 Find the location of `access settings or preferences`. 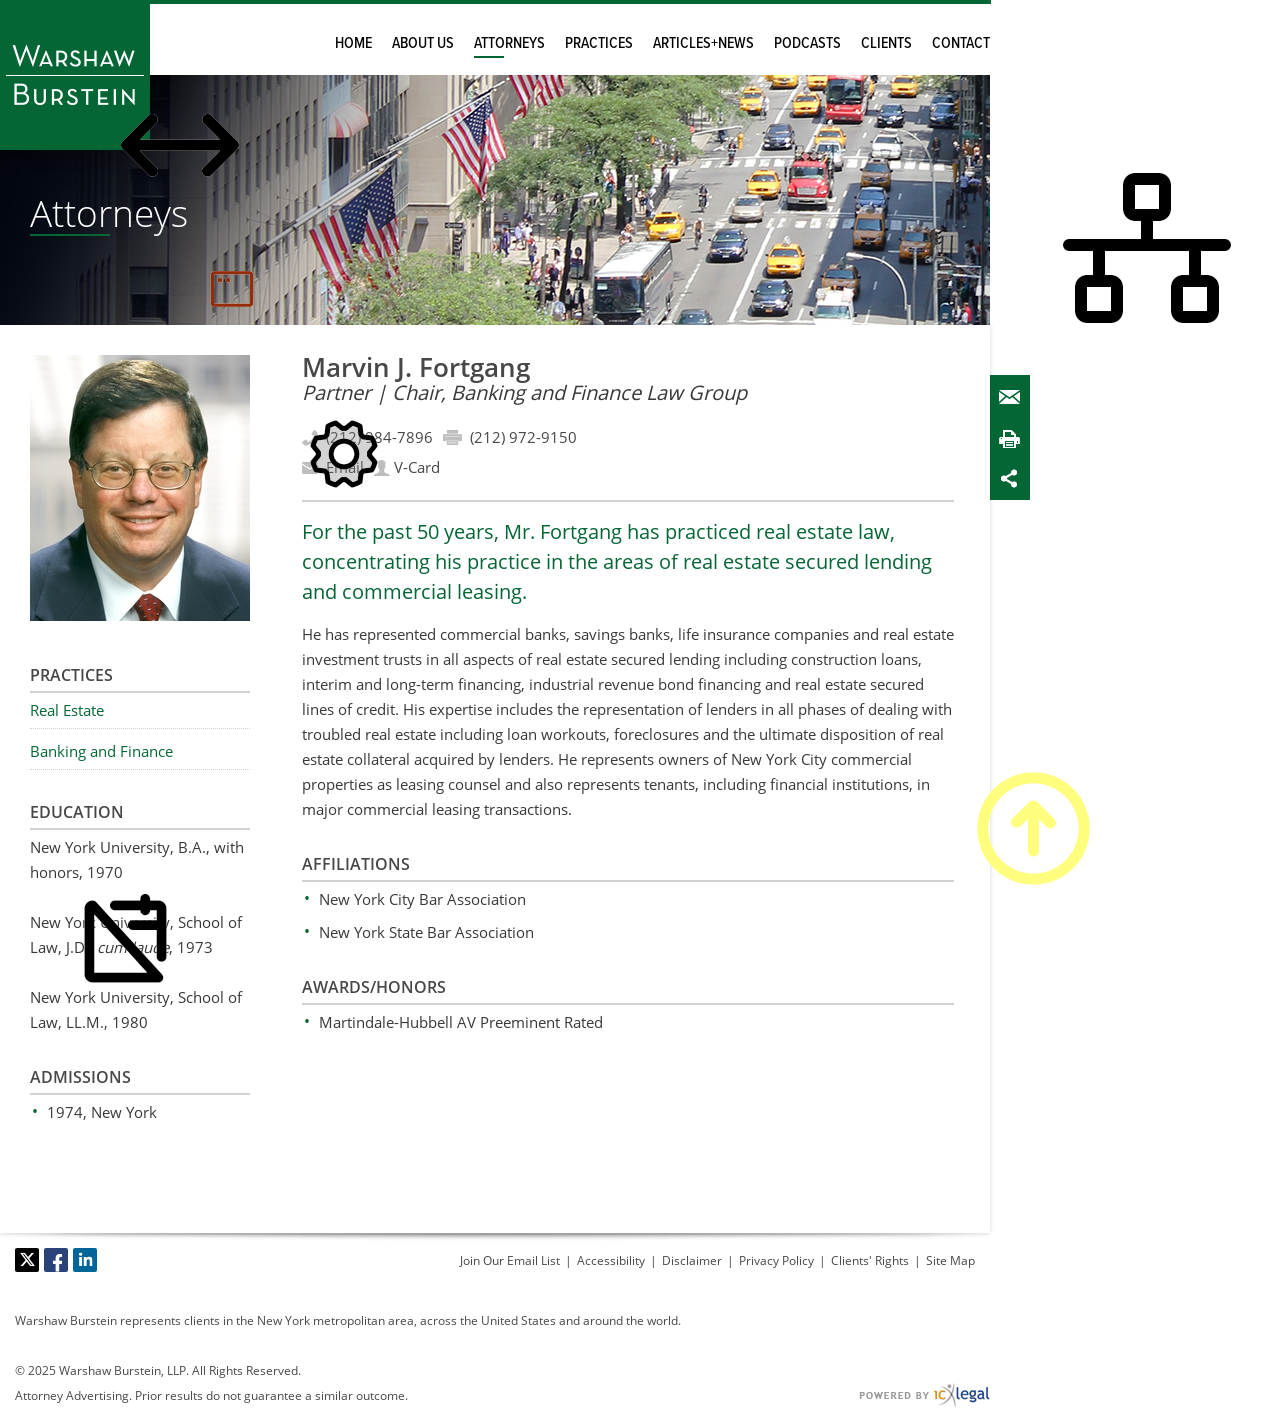

access settings or preferences is located at coordinates (344, 454).